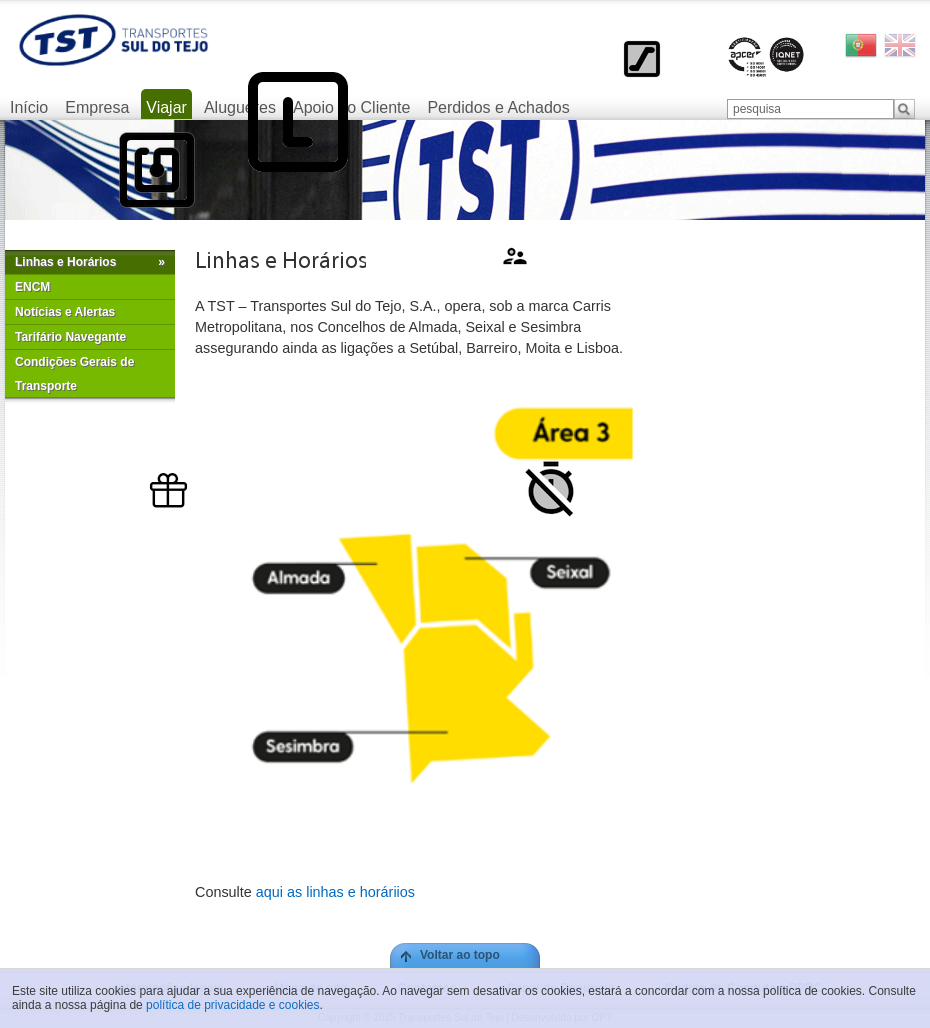 This screenshot has height=1028, width=930. What do you see at coordinates (515, 256) in the screenshot?
I see `view team members or user accounts` at bounding box center [515, 256].